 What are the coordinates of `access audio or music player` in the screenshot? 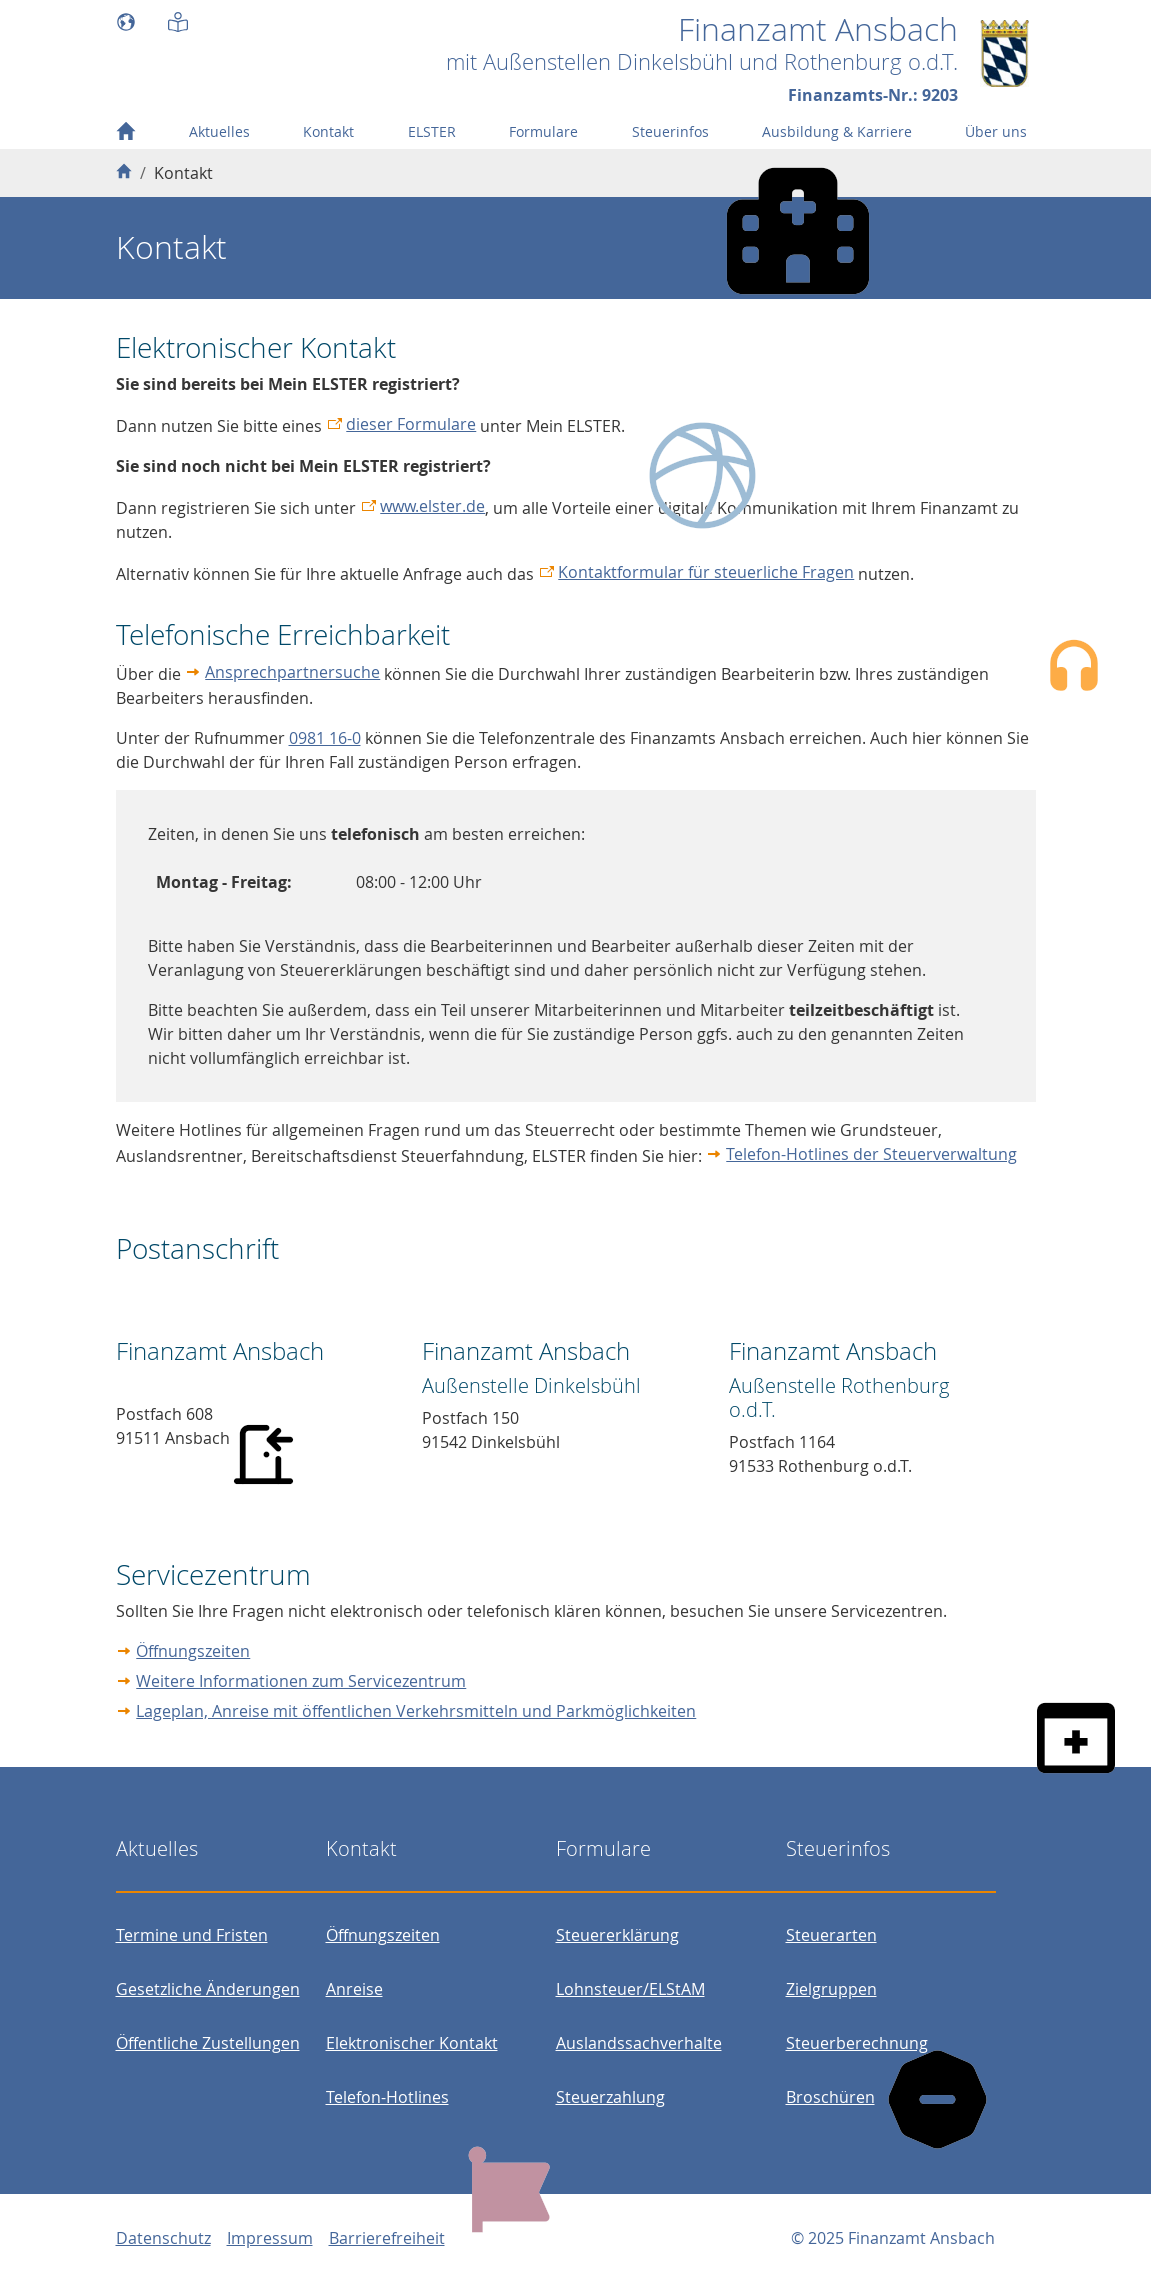 It's located at (1074, 667).